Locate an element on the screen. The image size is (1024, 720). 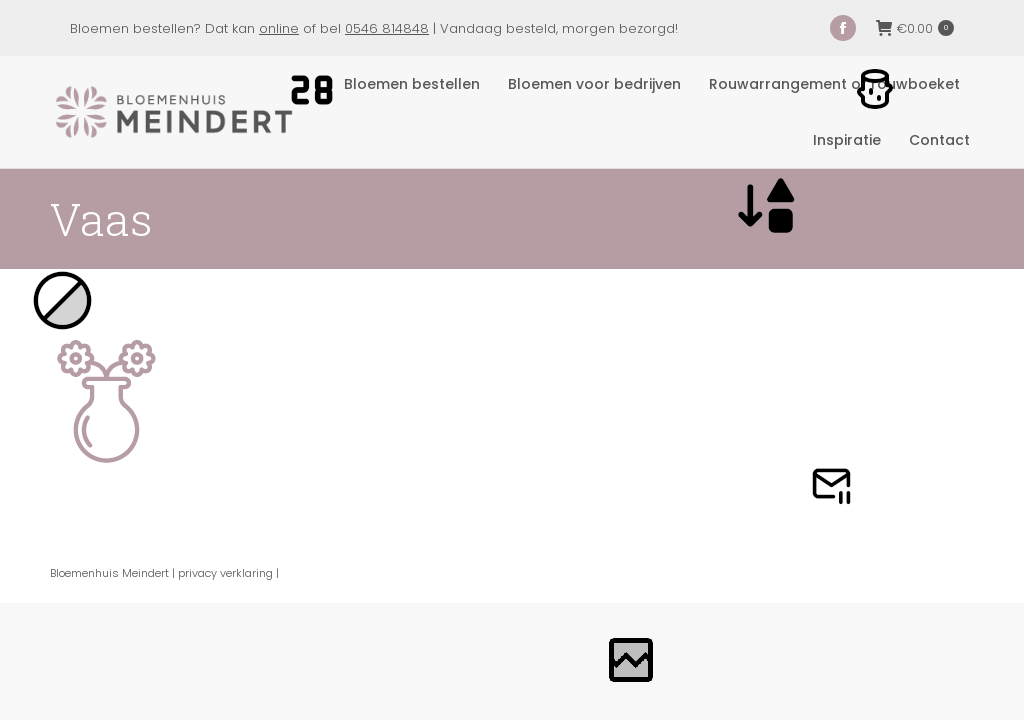
indicates an image failed to load is located at coordinates (631, 660).